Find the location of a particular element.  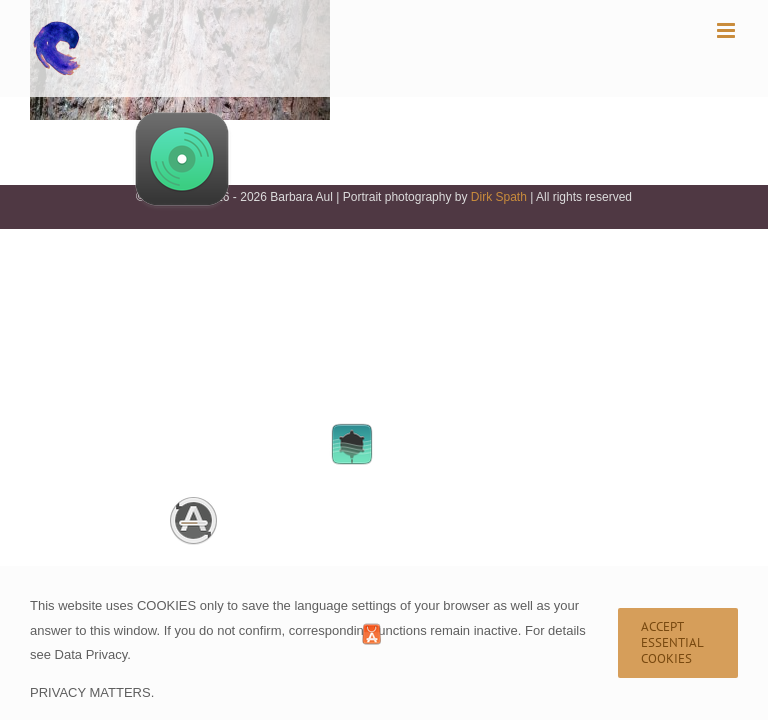

open the app center to browse and install applications is located at coordinates (372, 634).